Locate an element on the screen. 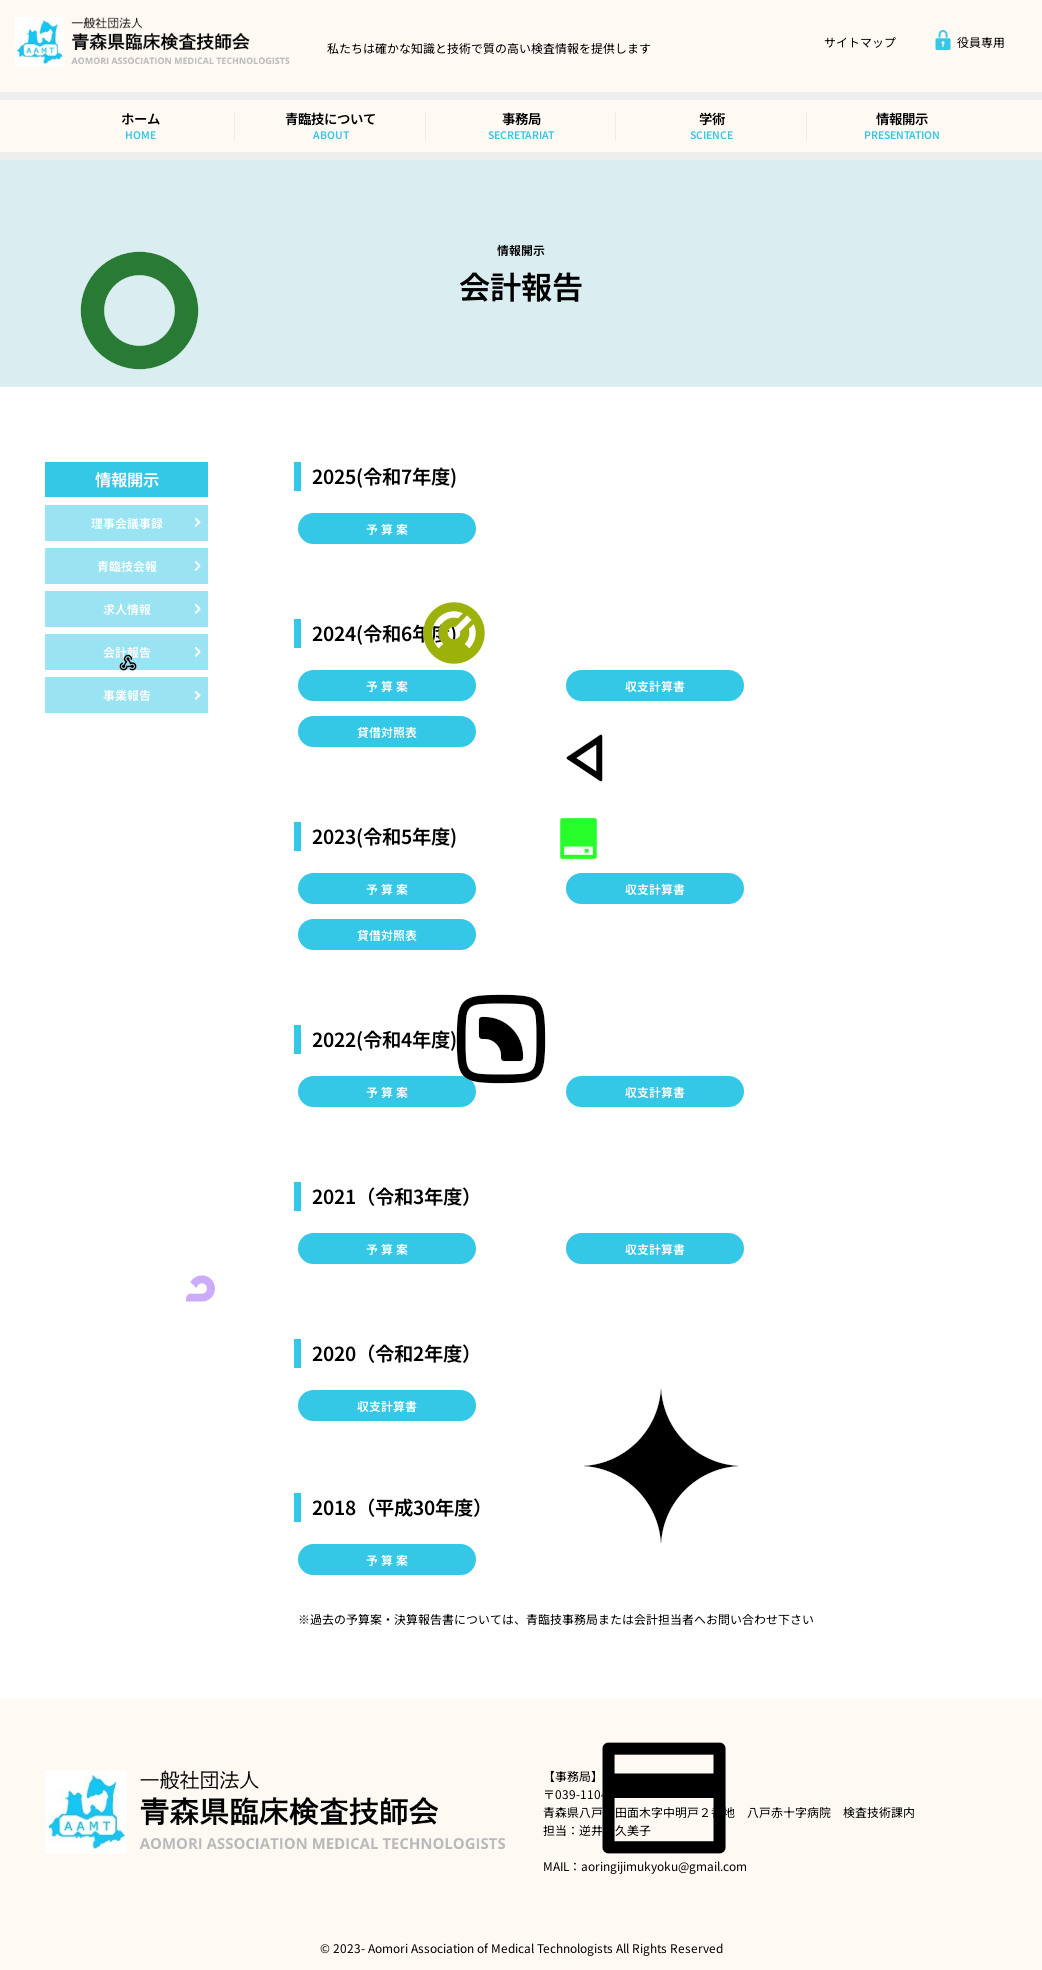  open Google Gemini AI assistant is located at coordinates (661, 1466).